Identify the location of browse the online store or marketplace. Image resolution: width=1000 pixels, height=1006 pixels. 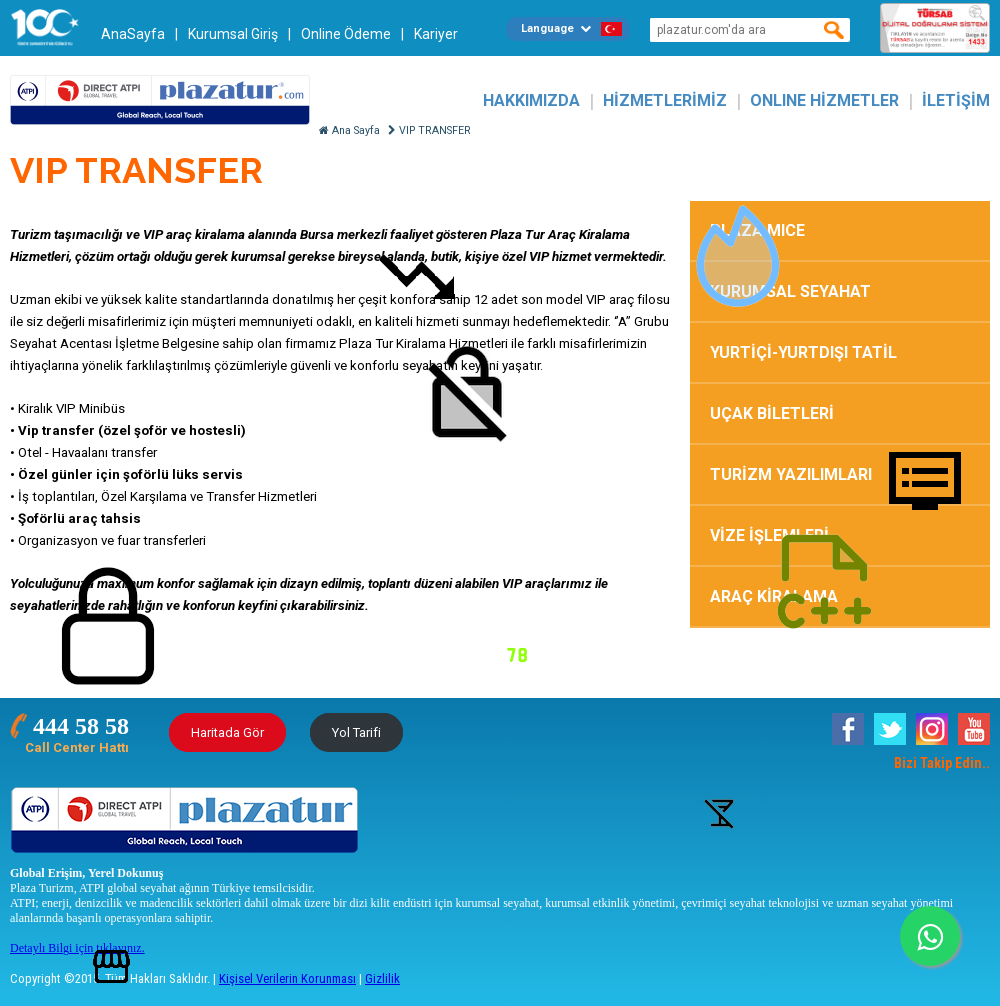
(111, 966).